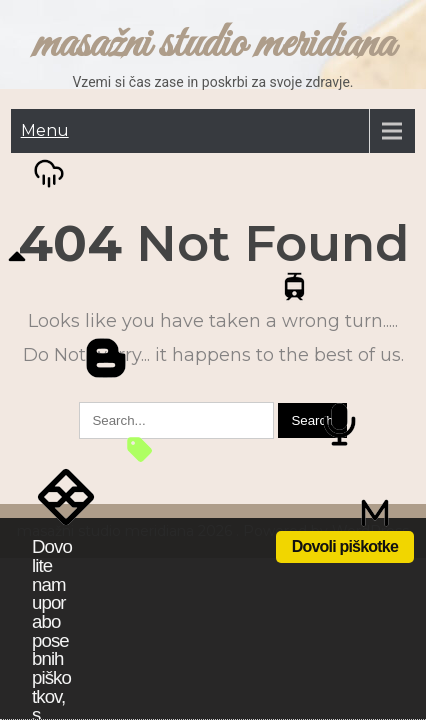  I want to click on view tram or light rail transit options, so click(294, 286).